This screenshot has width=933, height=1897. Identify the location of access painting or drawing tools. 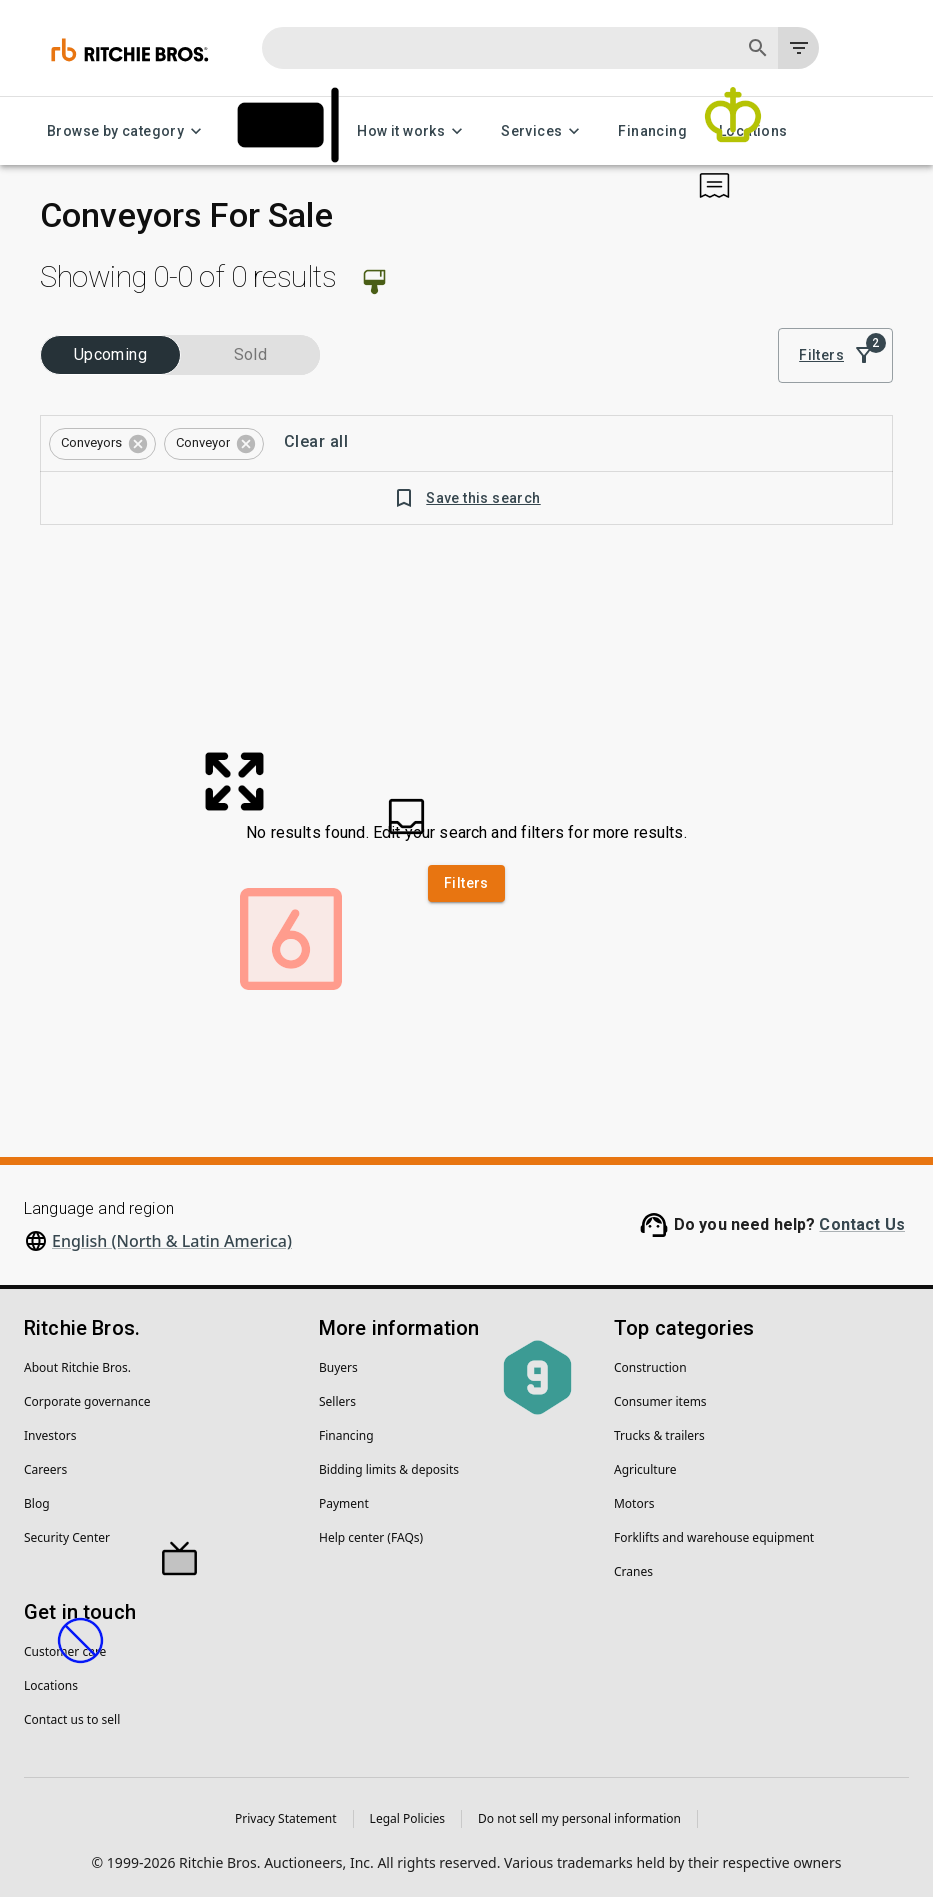
(374, 281).